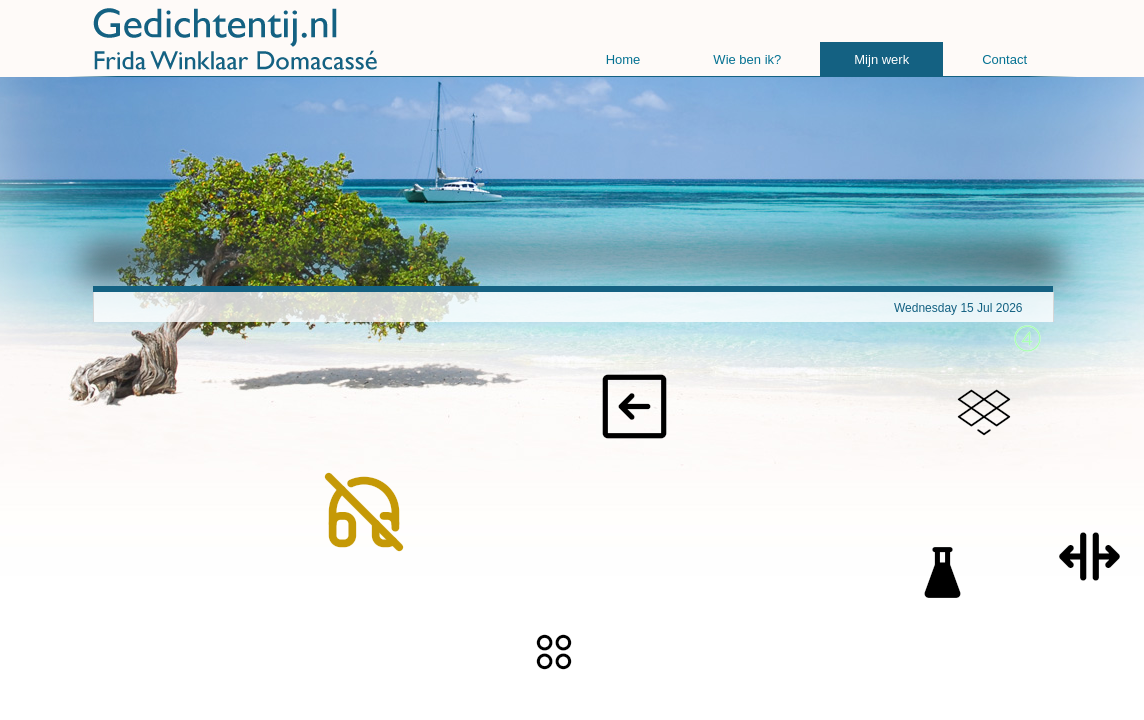  What do you see at coordinates (1089, 556) in the screenshot?
I see `split view horizontally` at bounding box center [1089, 556].